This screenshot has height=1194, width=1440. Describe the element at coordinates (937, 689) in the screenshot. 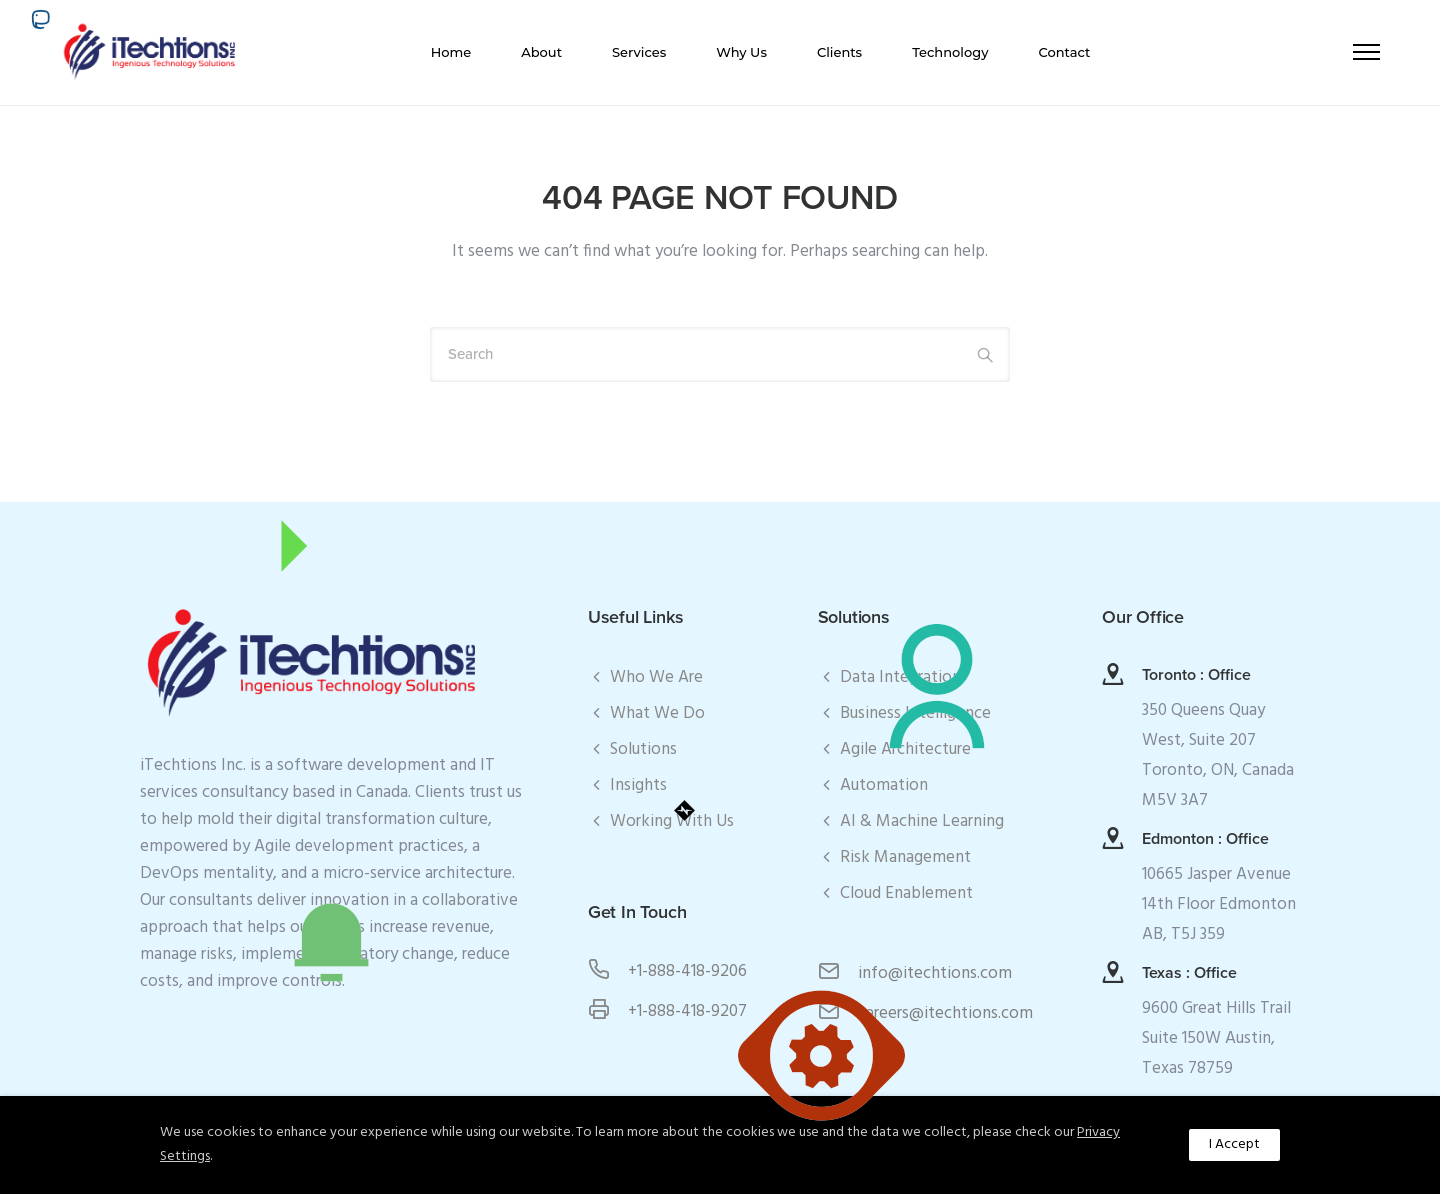

I see `view your profile` at that location.